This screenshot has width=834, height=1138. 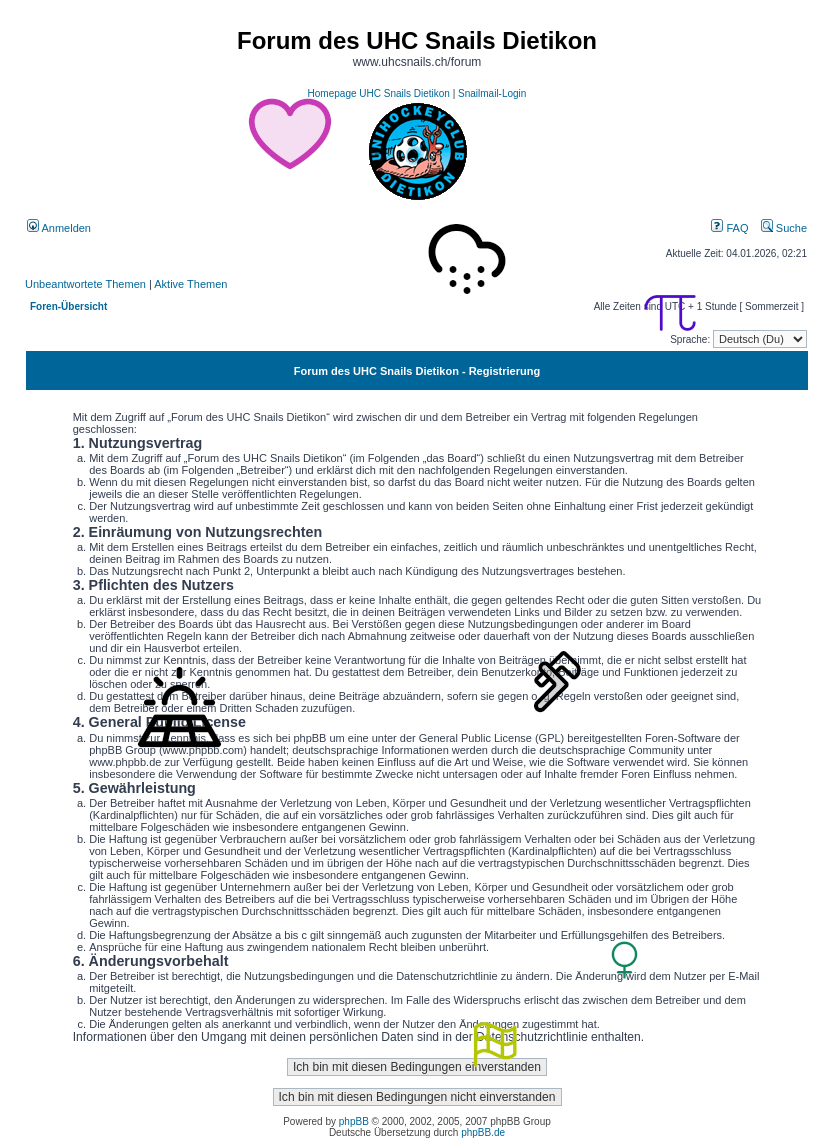 I want to click on indicates a finish line or goal completion, so click(x=493, y=1043).